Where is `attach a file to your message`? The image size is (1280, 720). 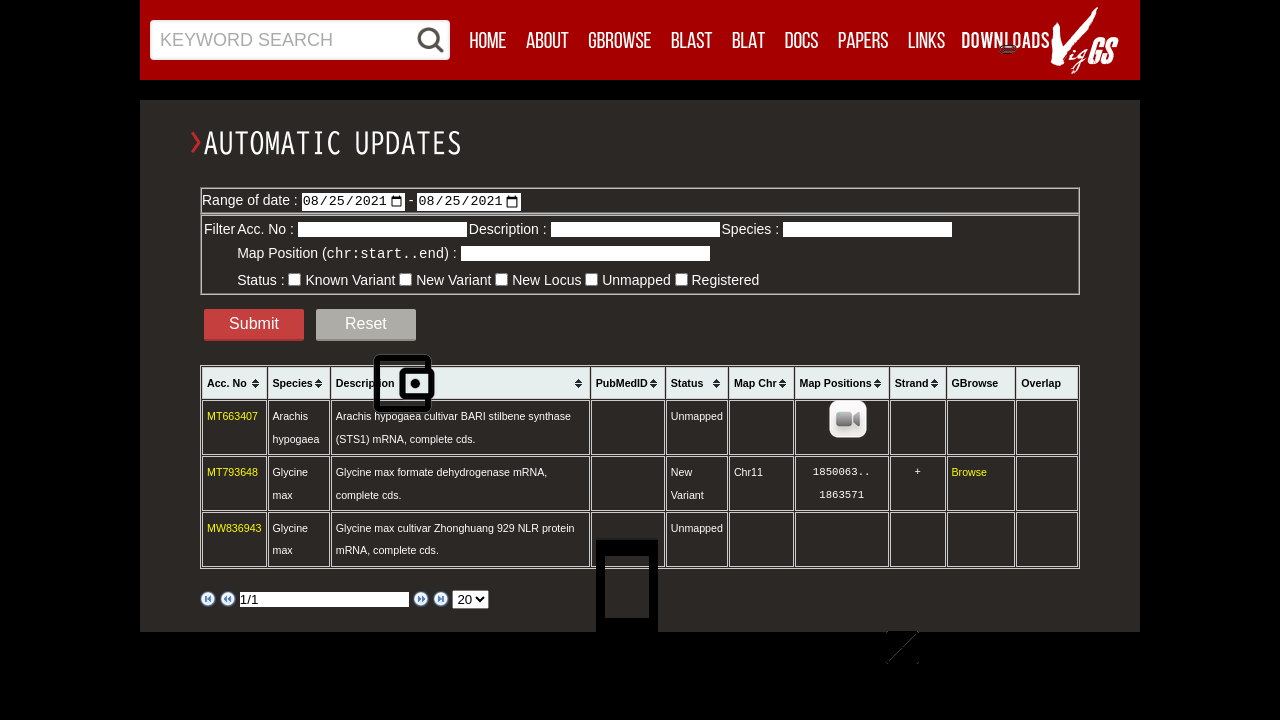 attach a file to your message is located at coordinates (1007, 49).